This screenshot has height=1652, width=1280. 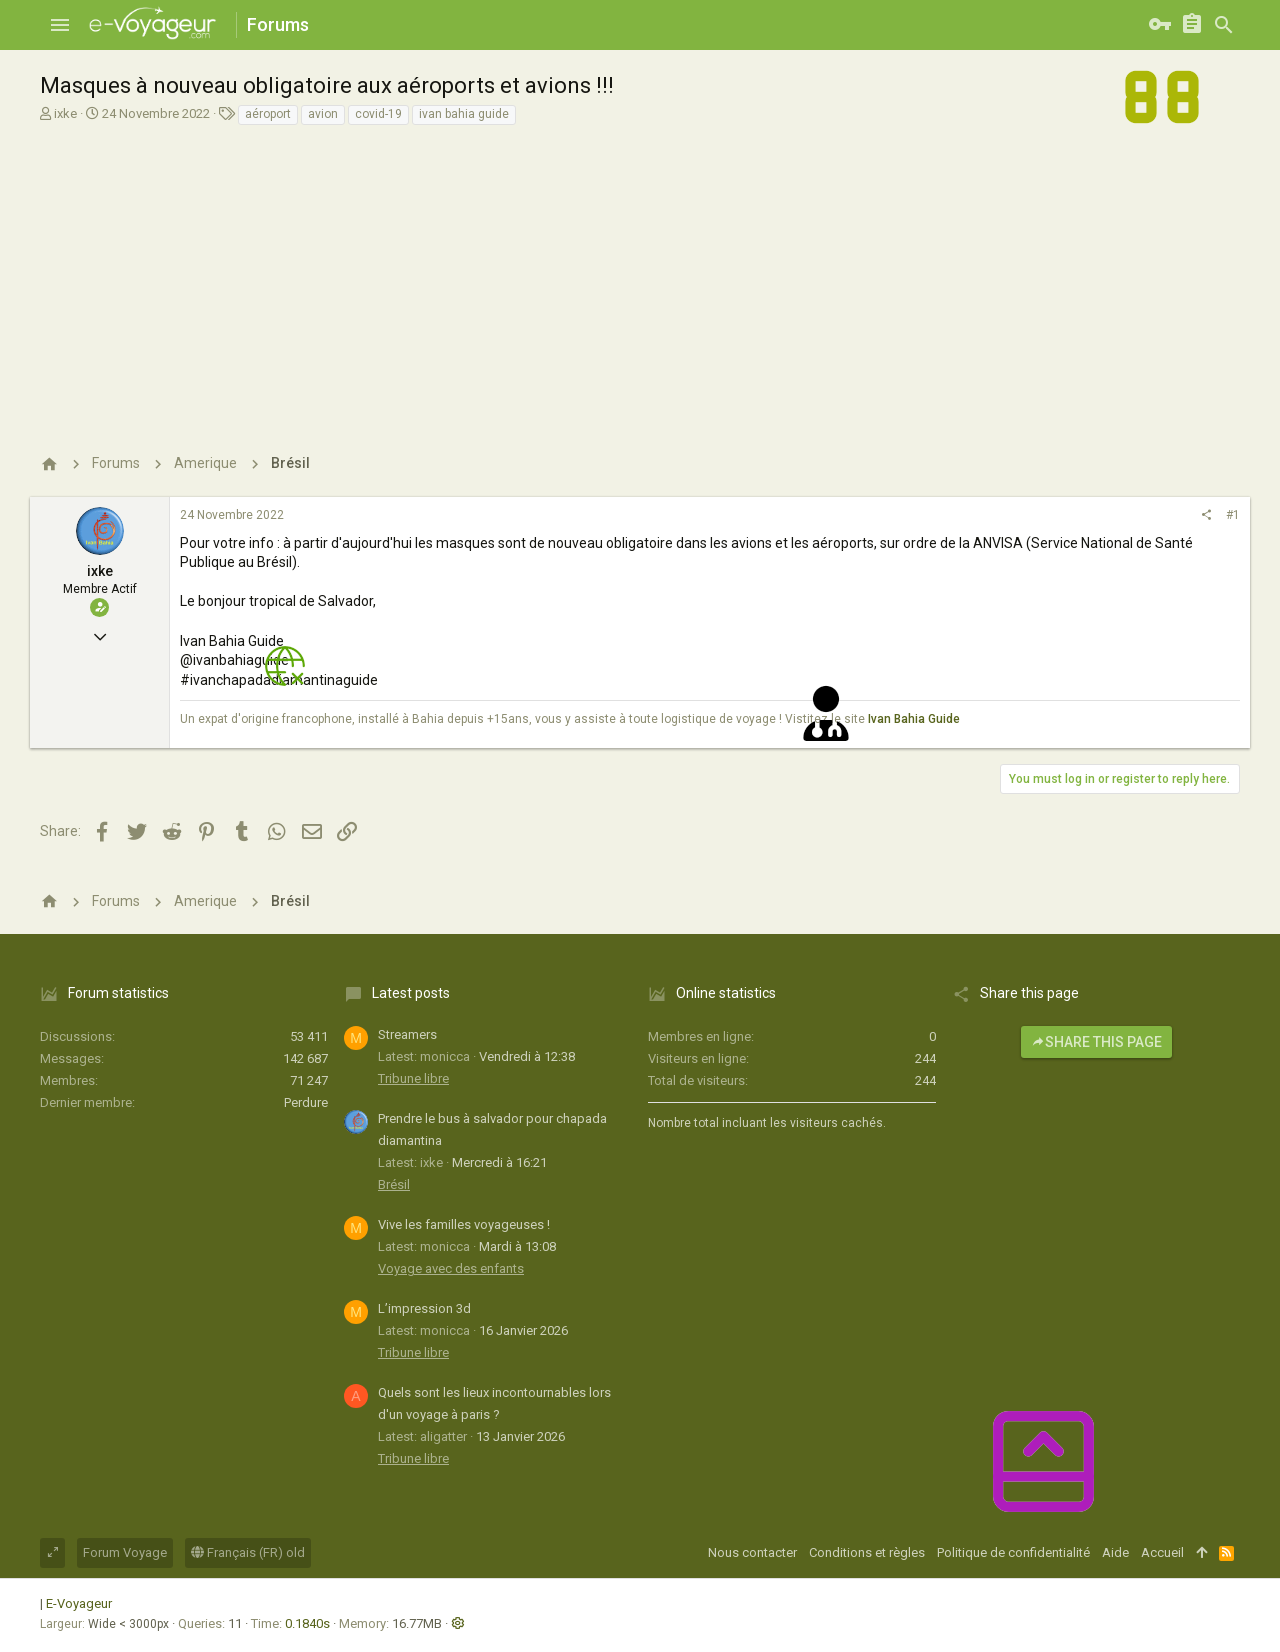 I want to click on disconnect from the internet, so click(x=285, y=666).